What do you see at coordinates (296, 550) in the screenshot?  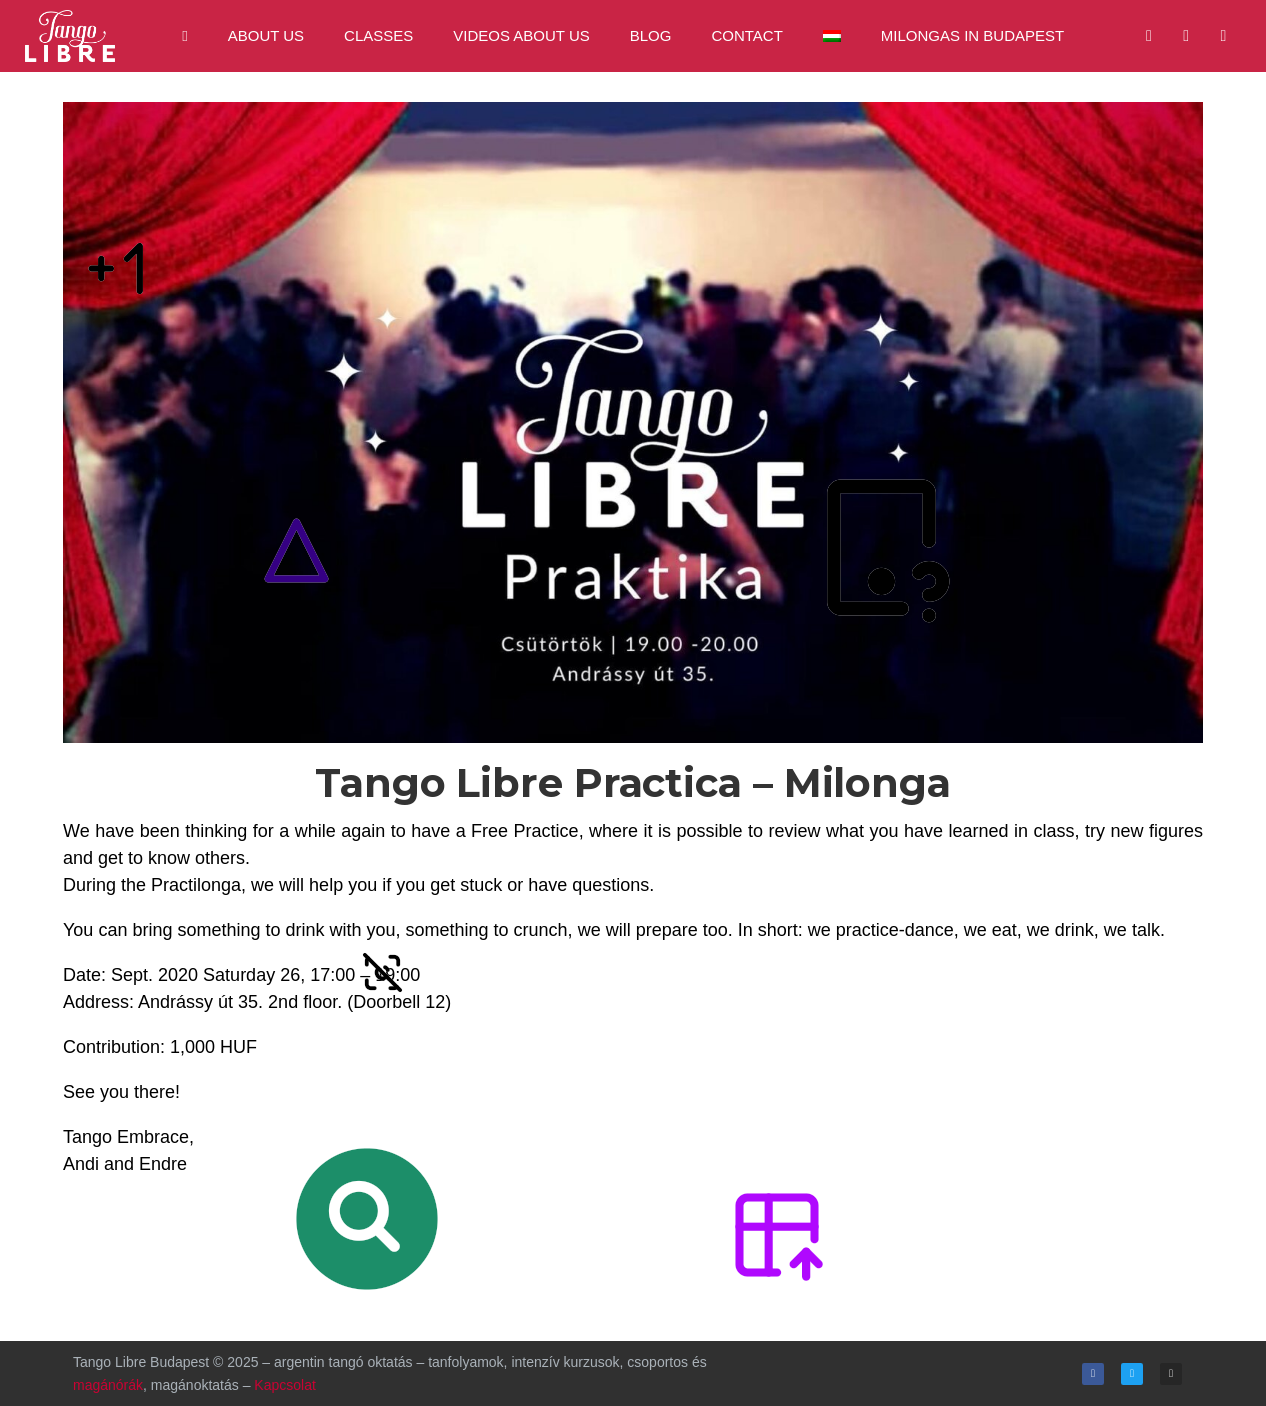 I see `indicates change or difference in a value` at bounding box center [296, 550].